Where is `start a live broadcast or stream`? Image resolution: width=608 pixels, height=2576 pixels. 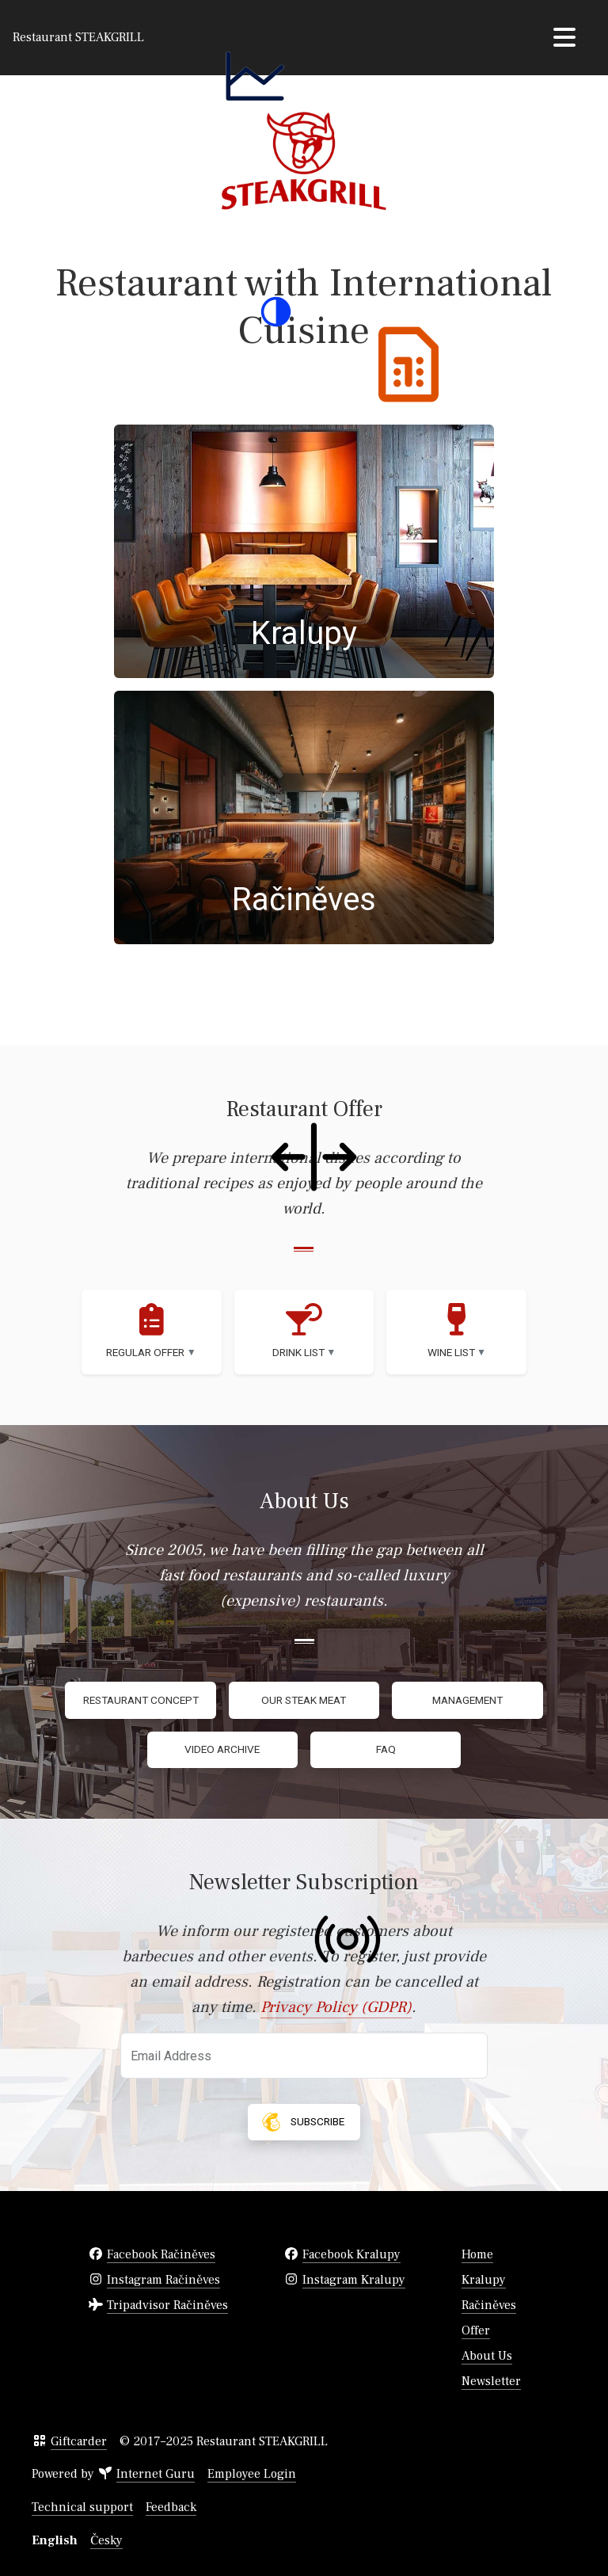
start a live broadcast or stream is located at coordinates (348, 1939).